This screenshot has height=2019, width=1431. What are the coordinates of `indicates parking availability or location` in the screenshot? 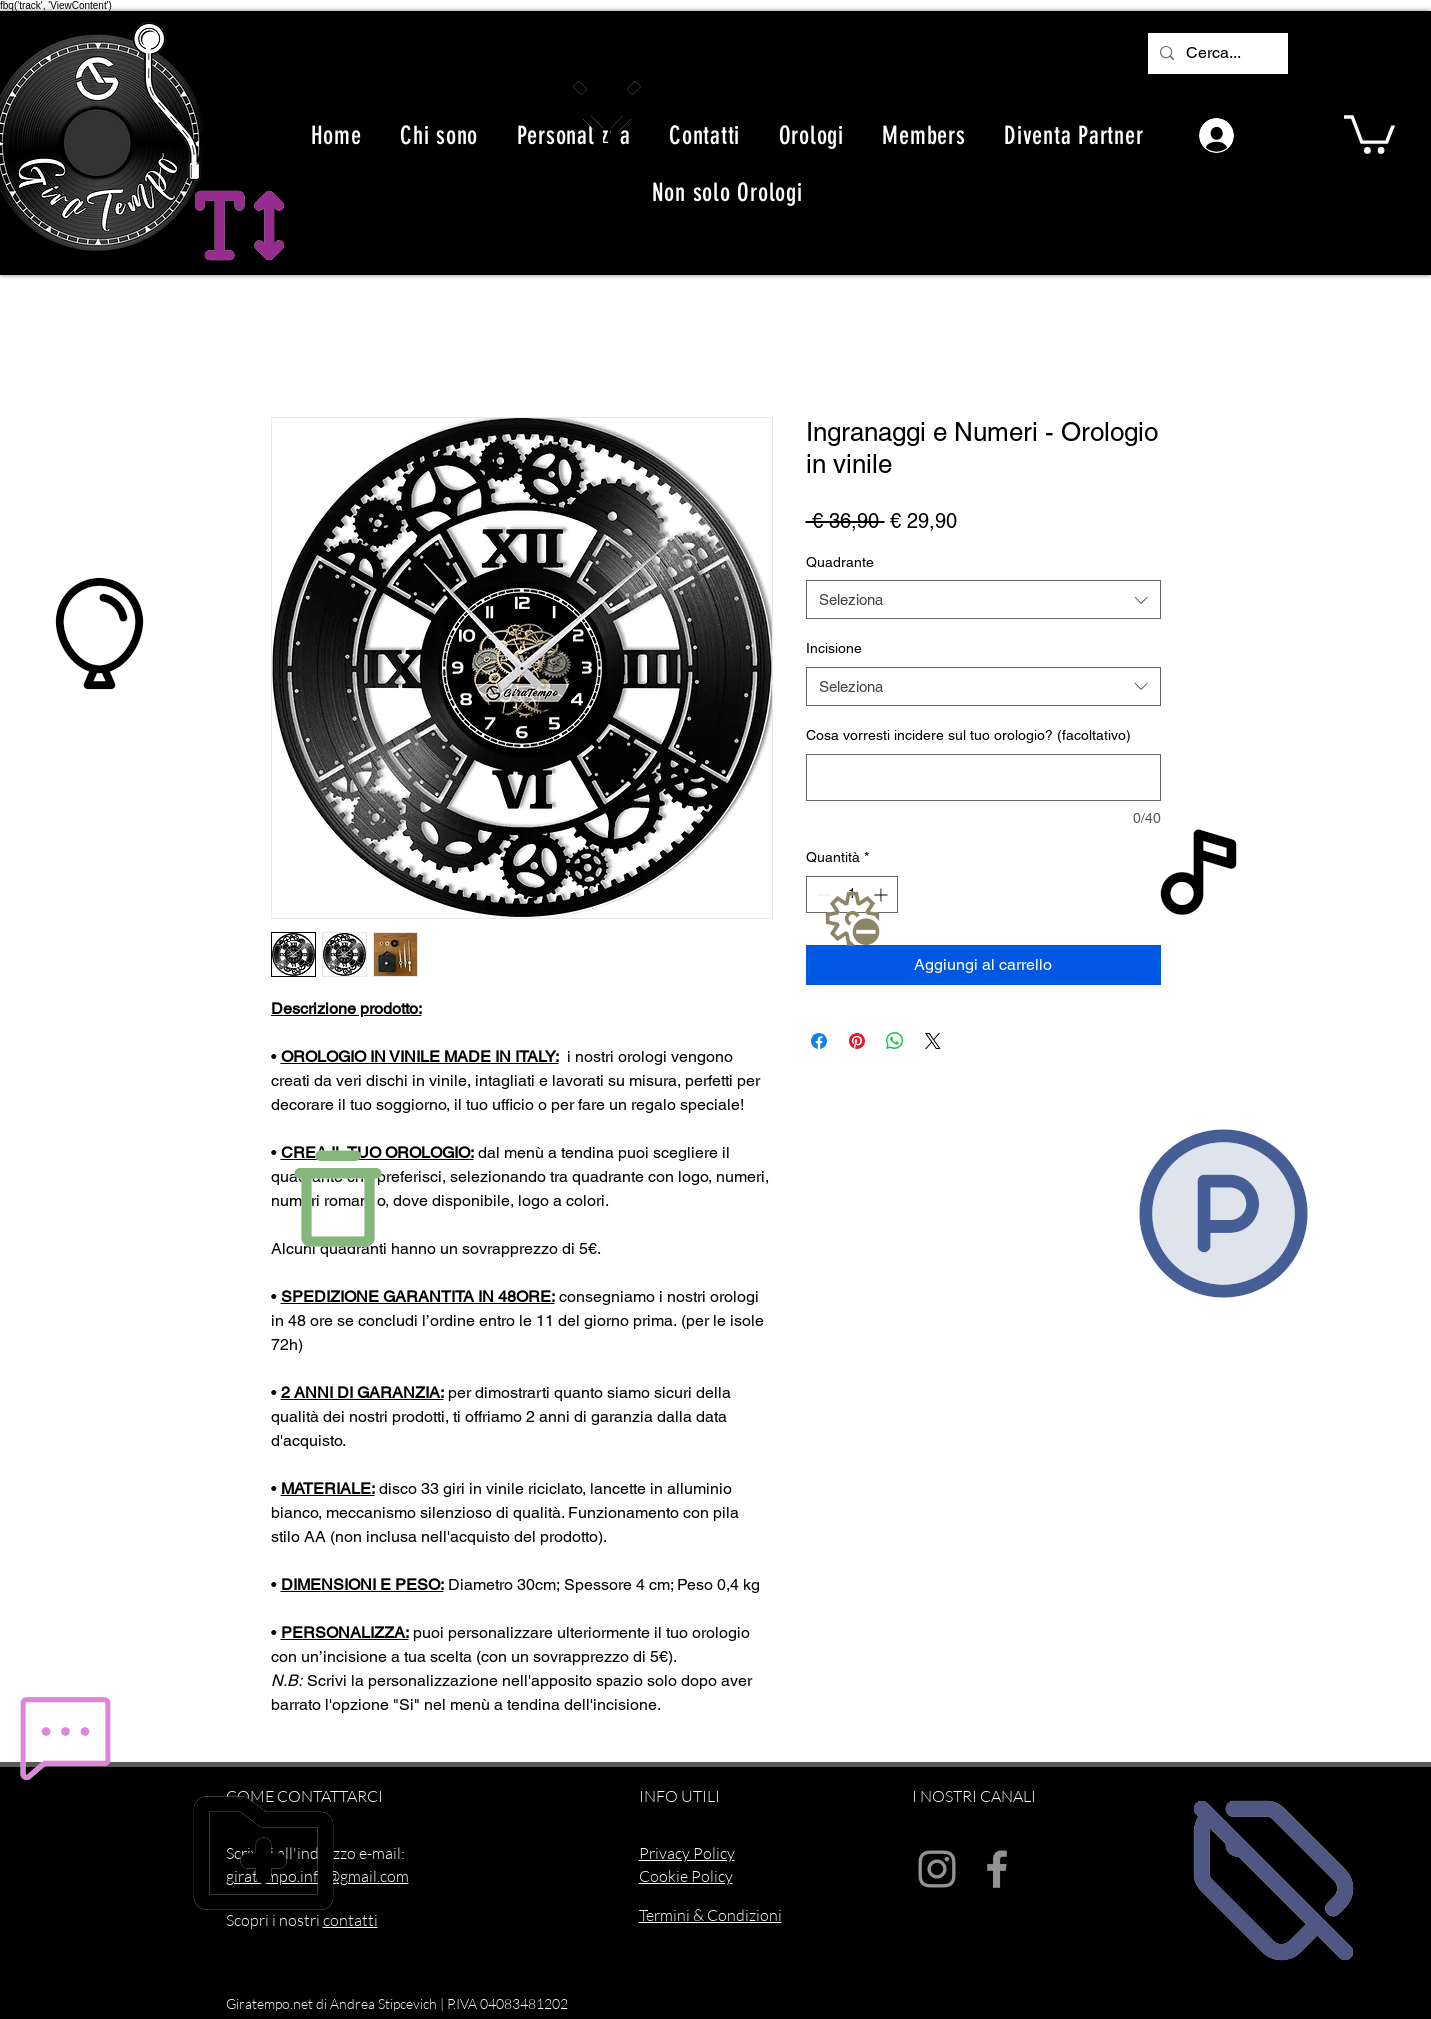 It's located at (1223, 1213).